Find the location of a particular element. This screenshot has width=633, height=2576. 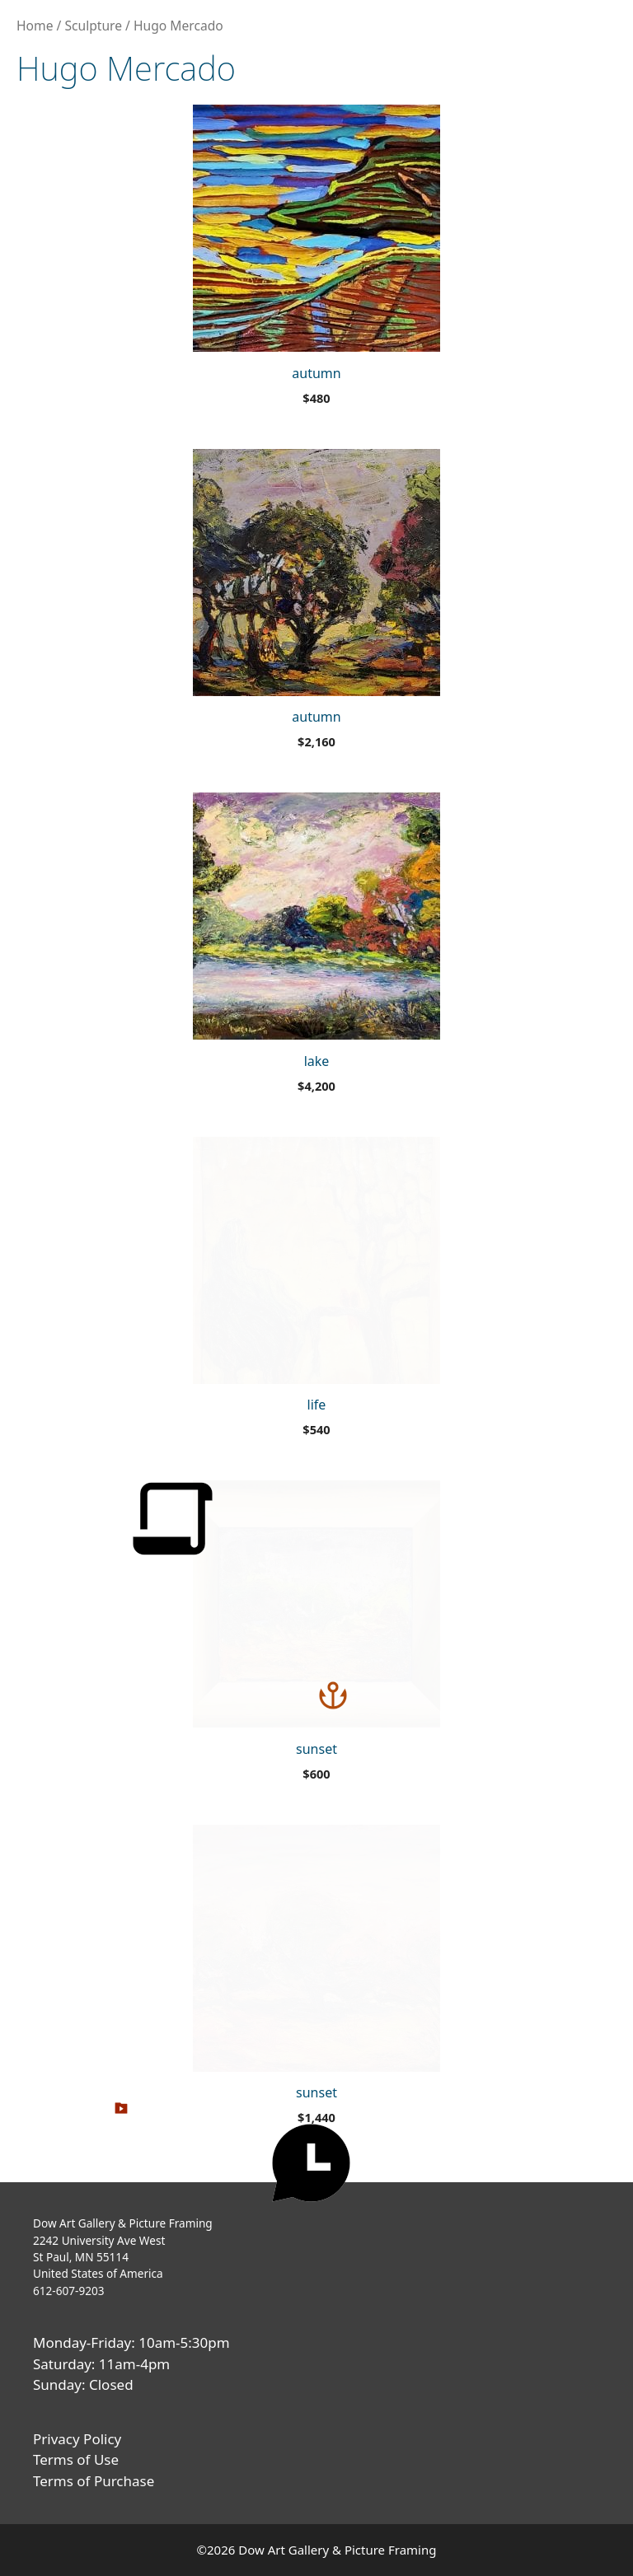

access marina or harbor locations is located at coordinates (333, 1695).